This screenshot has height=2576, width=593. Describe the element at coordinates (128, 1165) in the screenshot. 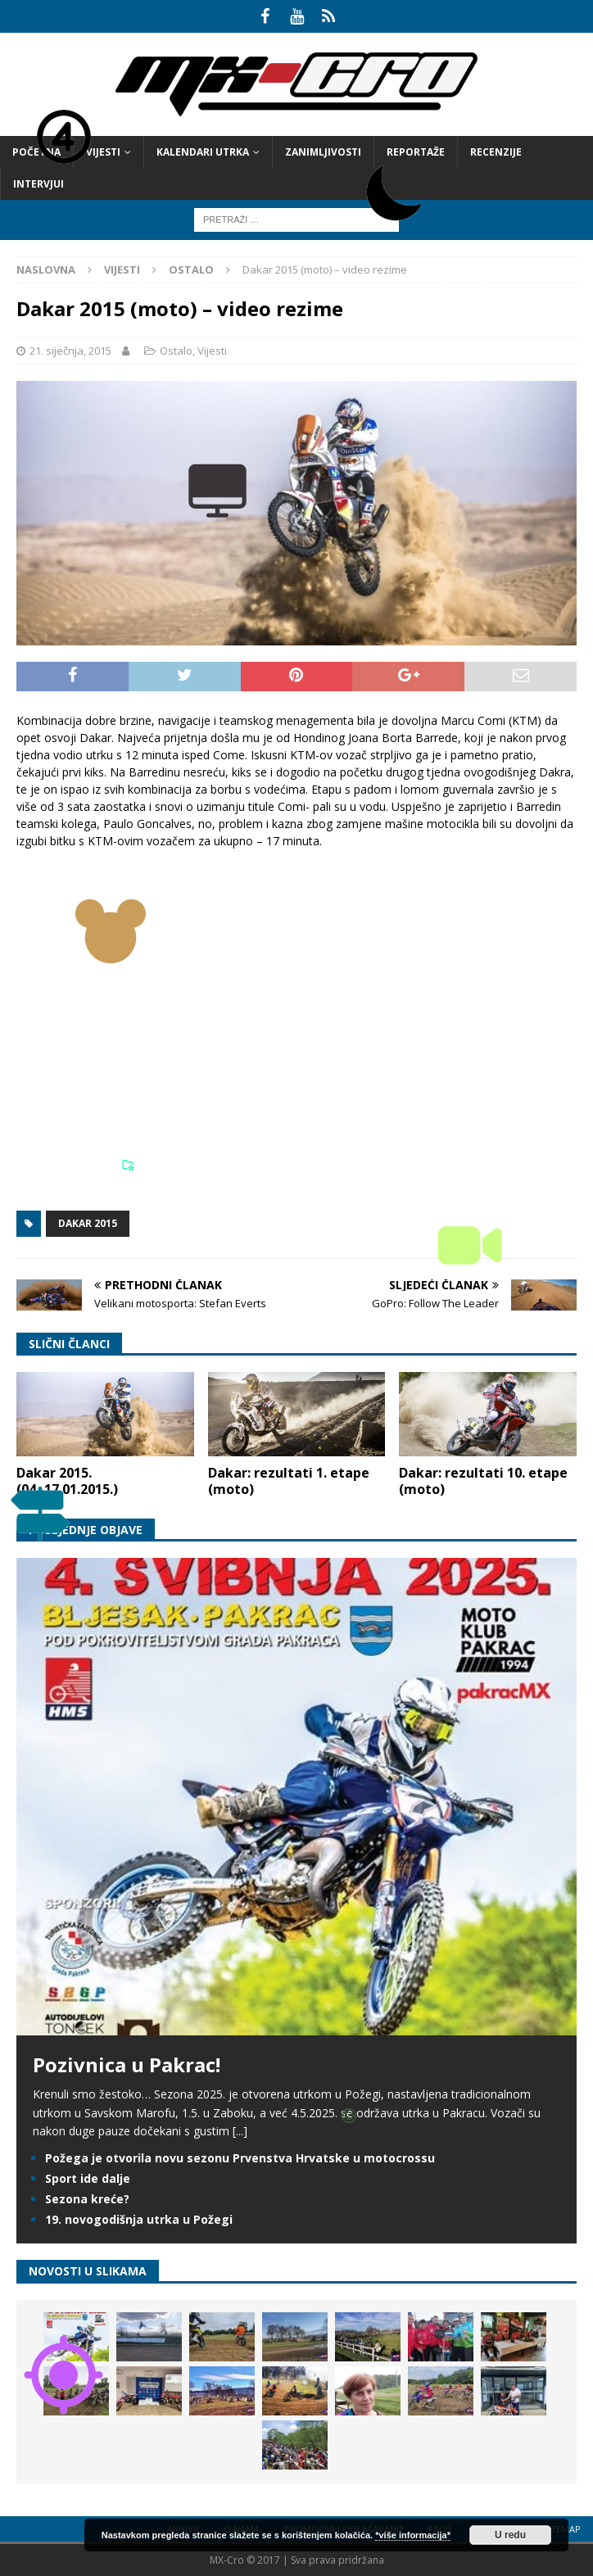

I see `access your favorite or starred folder` at that location.